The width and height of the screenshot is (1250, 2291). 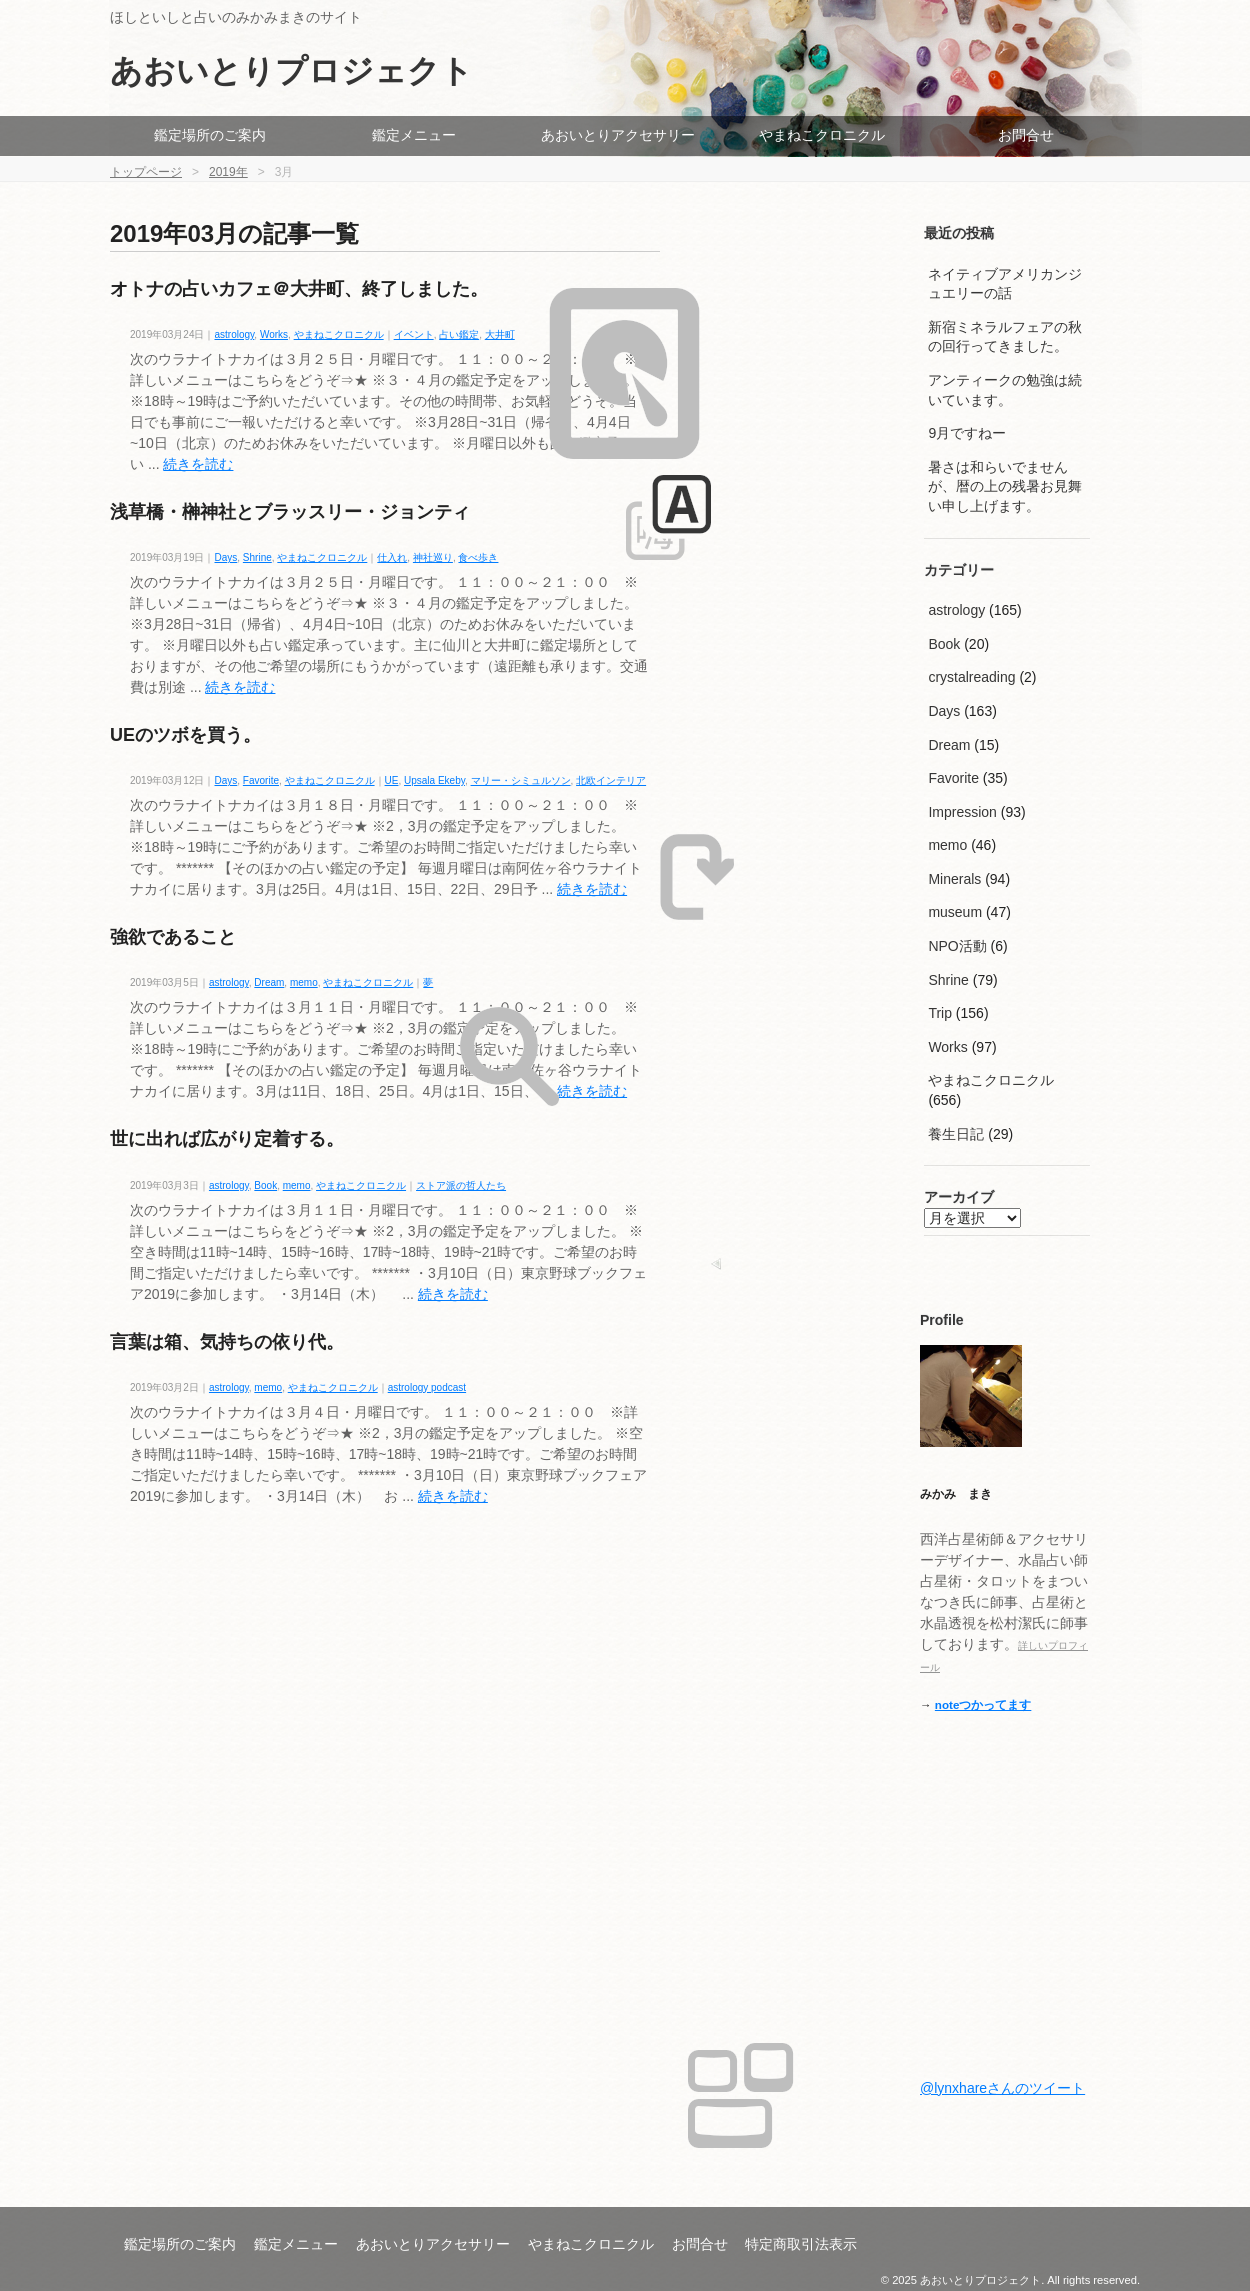 What do you see at coordinates (668, 517) in the screenshot?
I see `access language and region settings` at bounding box center [668, 517].